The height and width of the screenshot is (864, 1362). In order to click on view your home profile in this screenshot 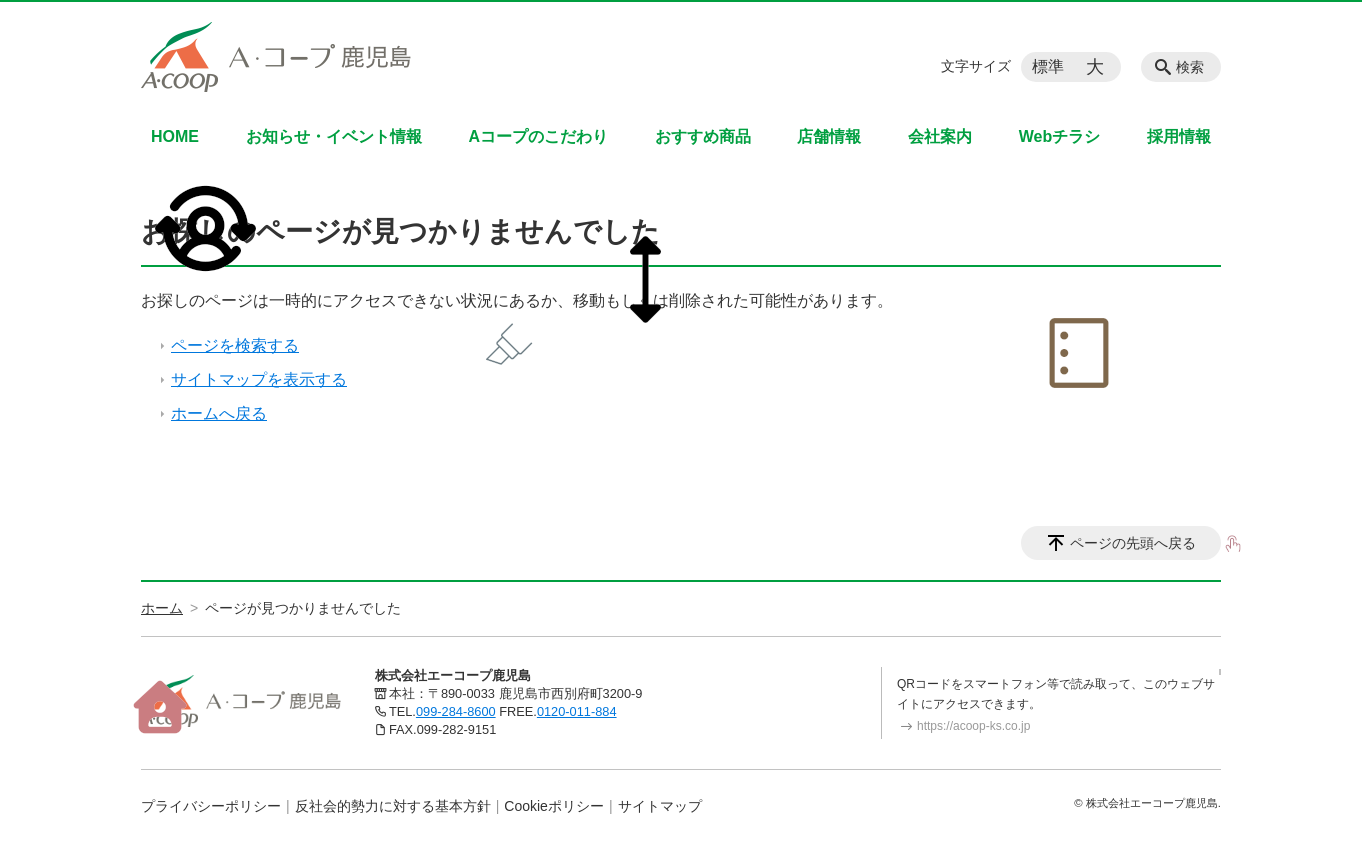, I will do `click(160, 707)`.